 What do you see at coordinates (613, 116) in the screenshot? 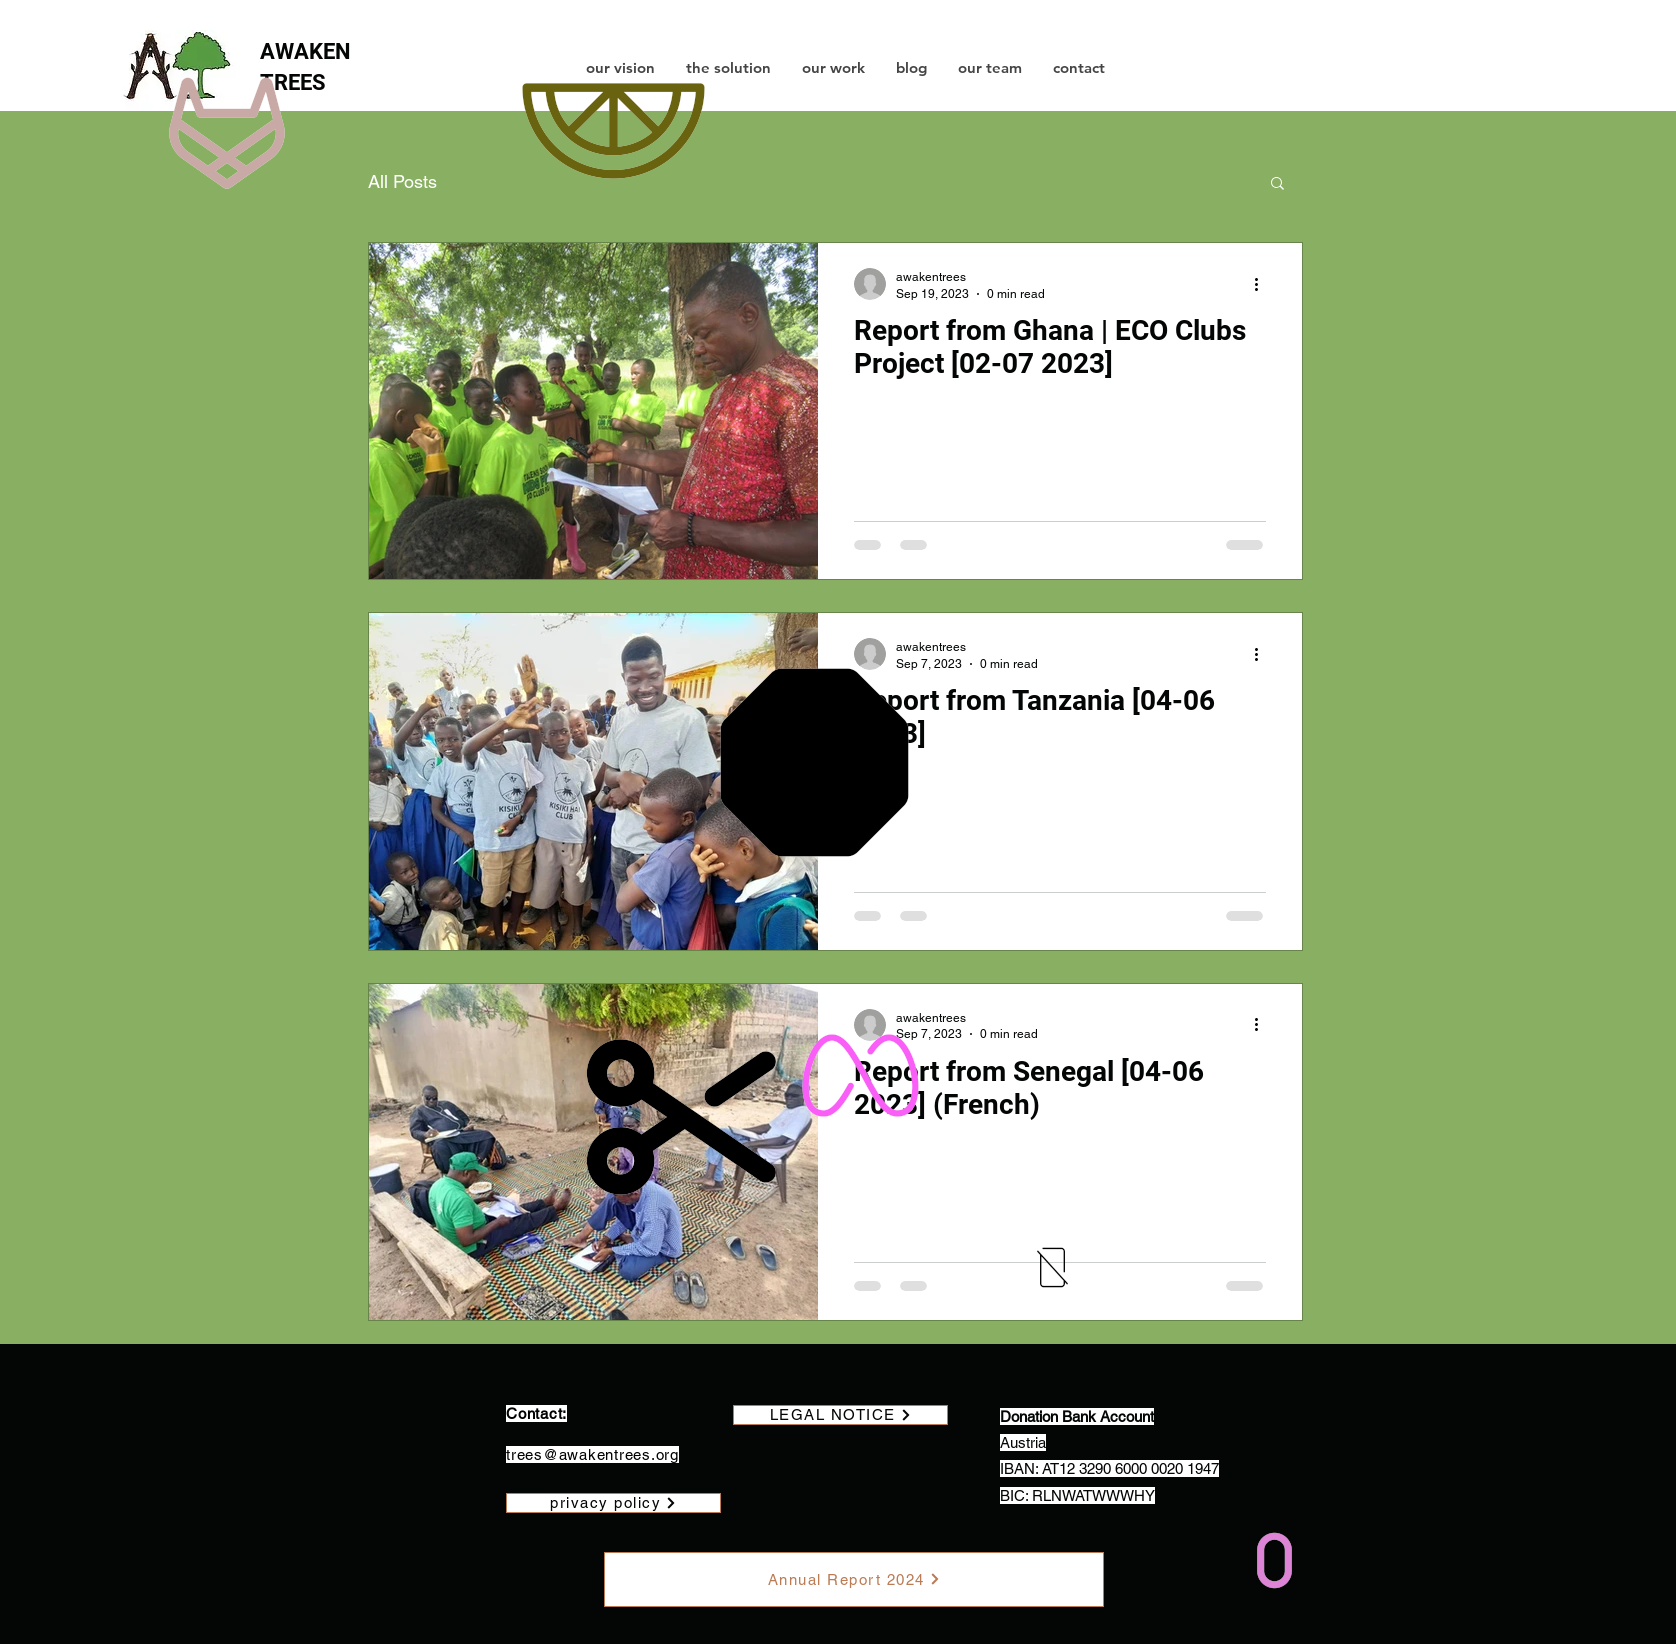
I see `indicates citrus or fruit-related content` at bounding box center [613, 116].